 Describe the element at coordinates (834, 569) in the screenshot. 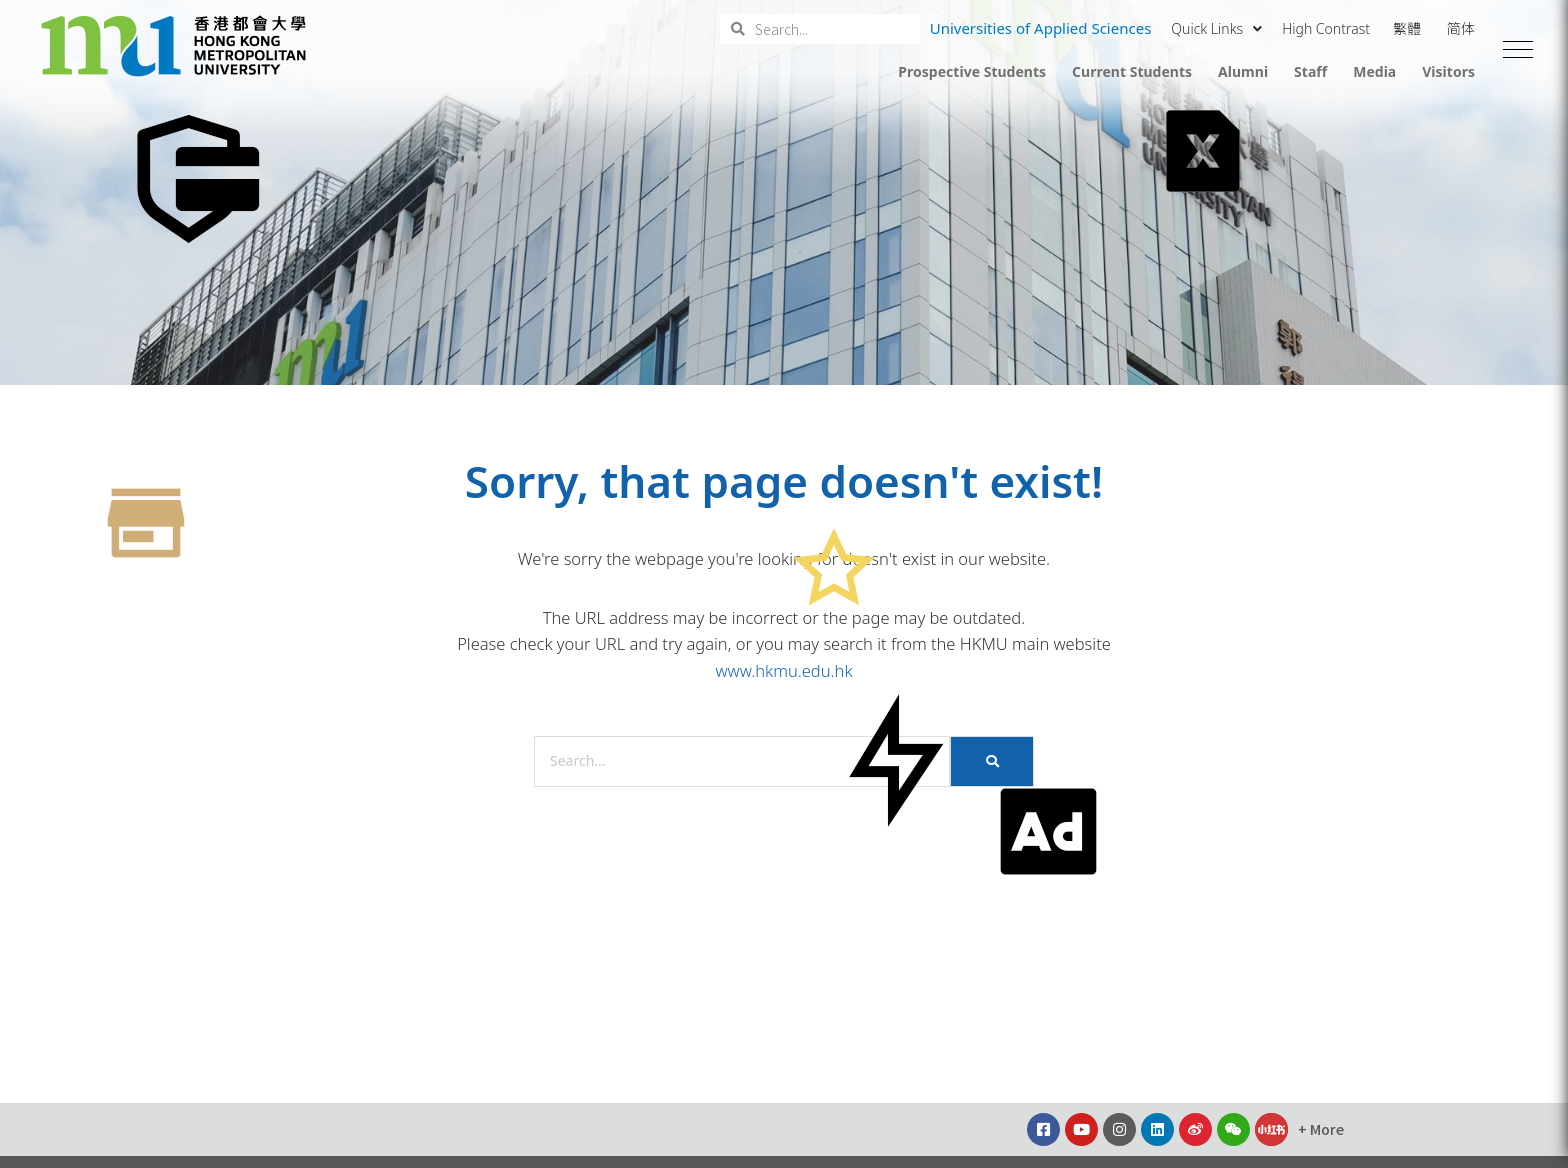

I see `add item to favorites` at that location.